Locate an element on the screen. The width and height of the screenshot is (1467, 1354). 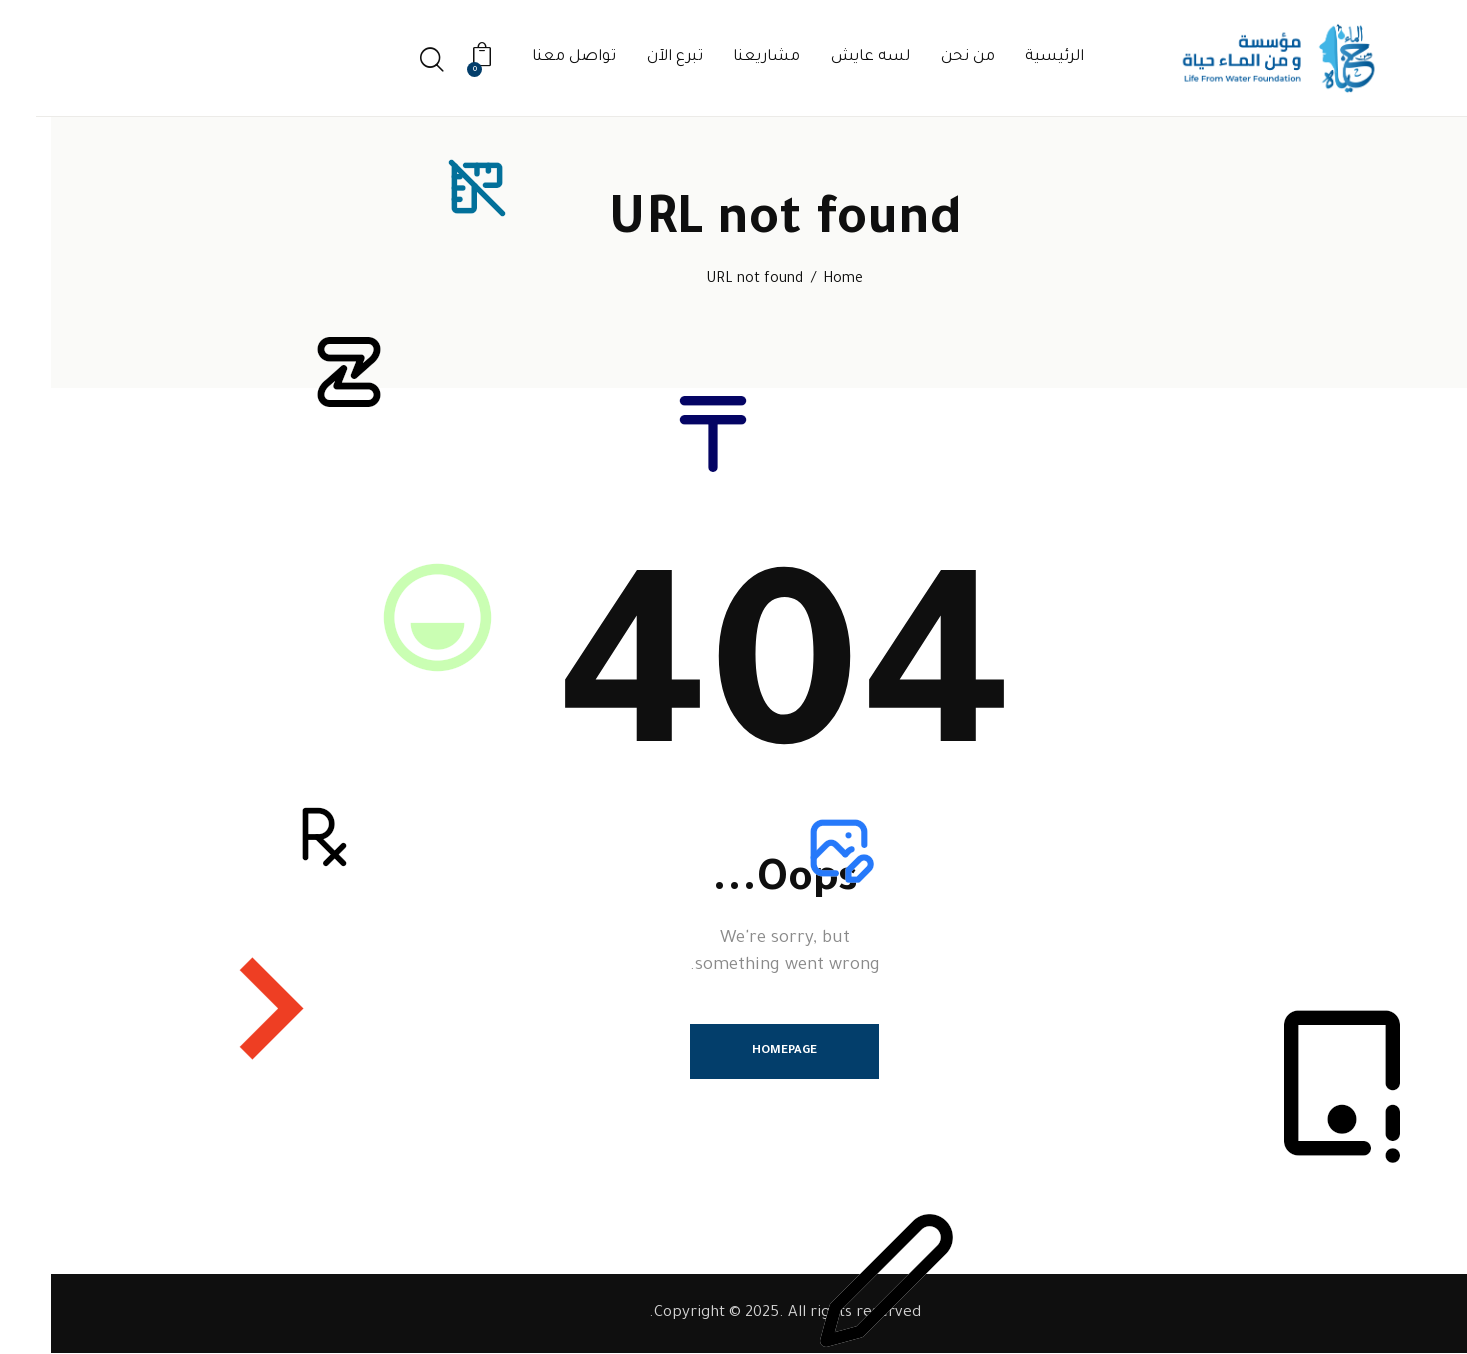
edit or modify a photo is located at coordinates (839, 848).